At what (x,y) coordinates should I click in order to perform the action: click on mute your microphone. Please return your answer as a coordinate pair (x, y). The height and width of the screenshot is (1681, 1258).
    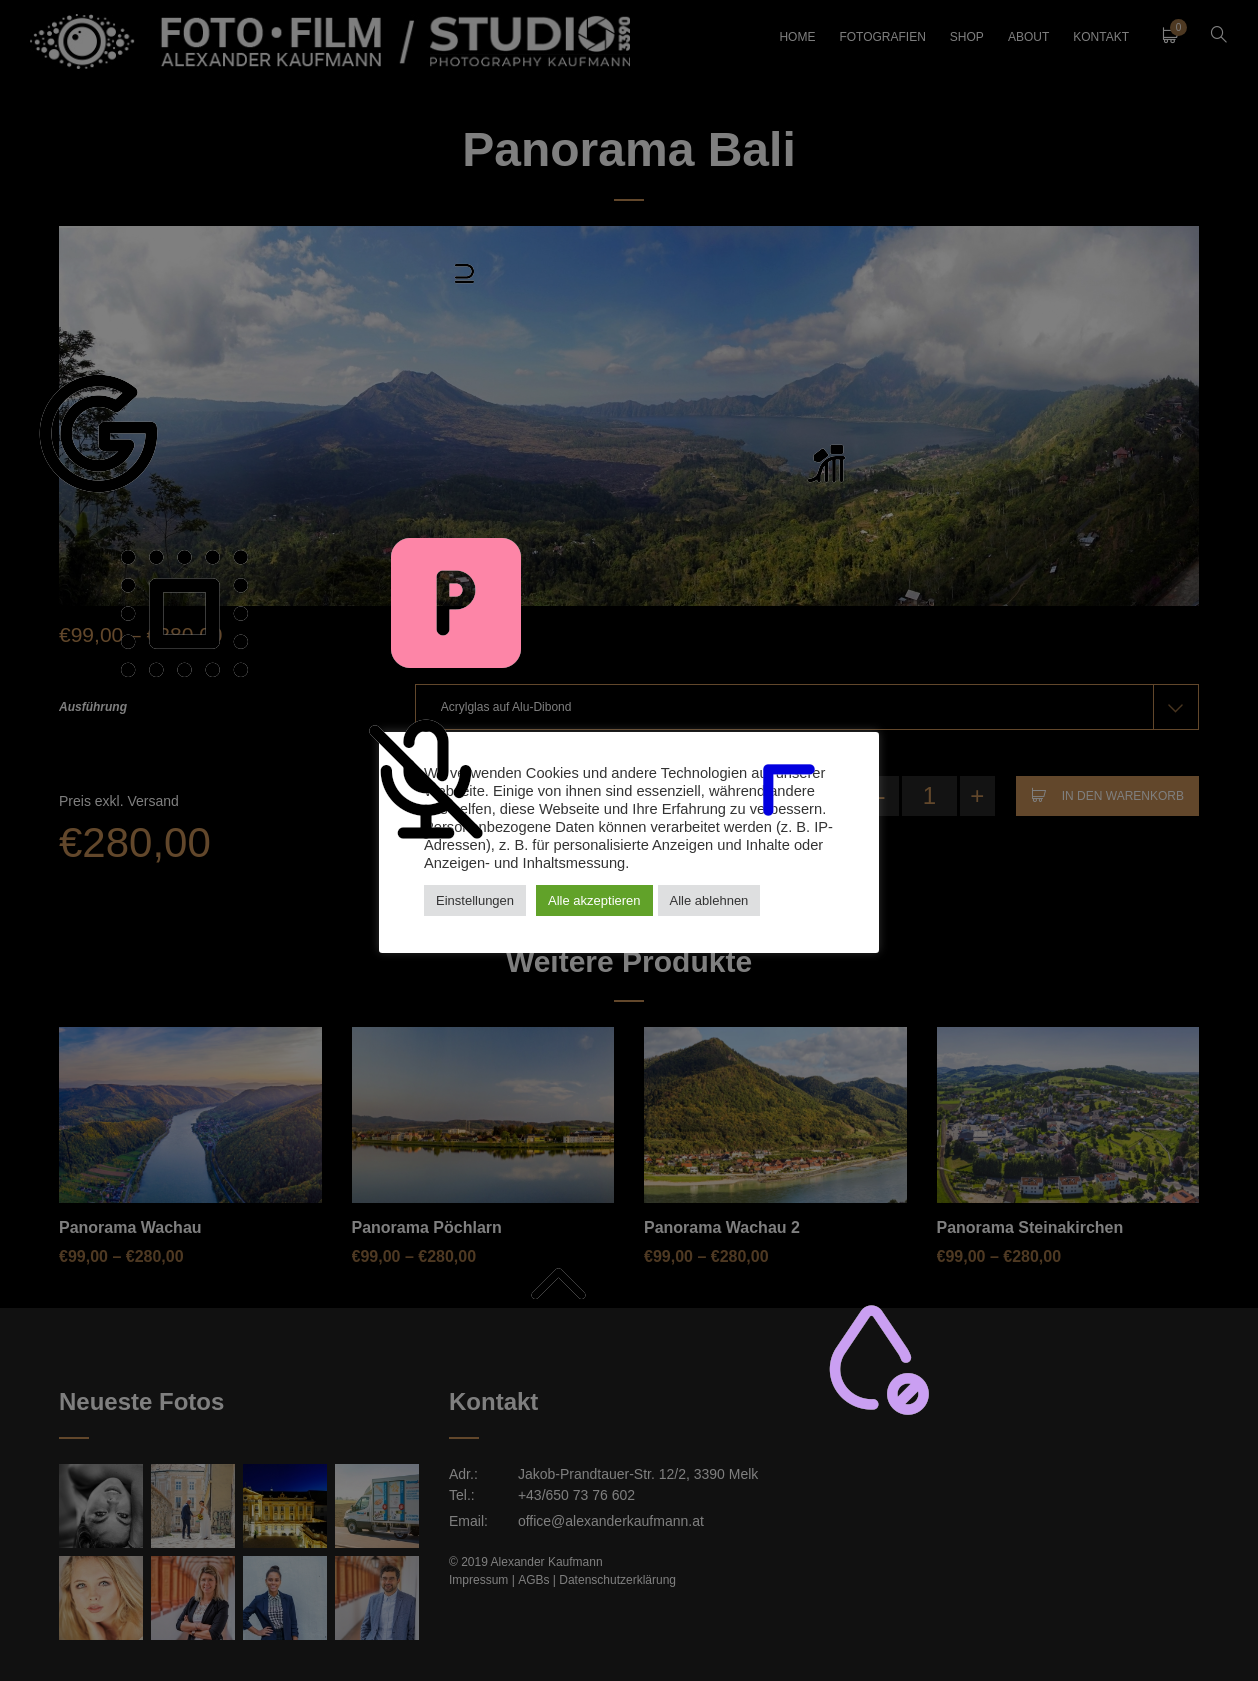
    Looking at the image, I should click on (426, 782).